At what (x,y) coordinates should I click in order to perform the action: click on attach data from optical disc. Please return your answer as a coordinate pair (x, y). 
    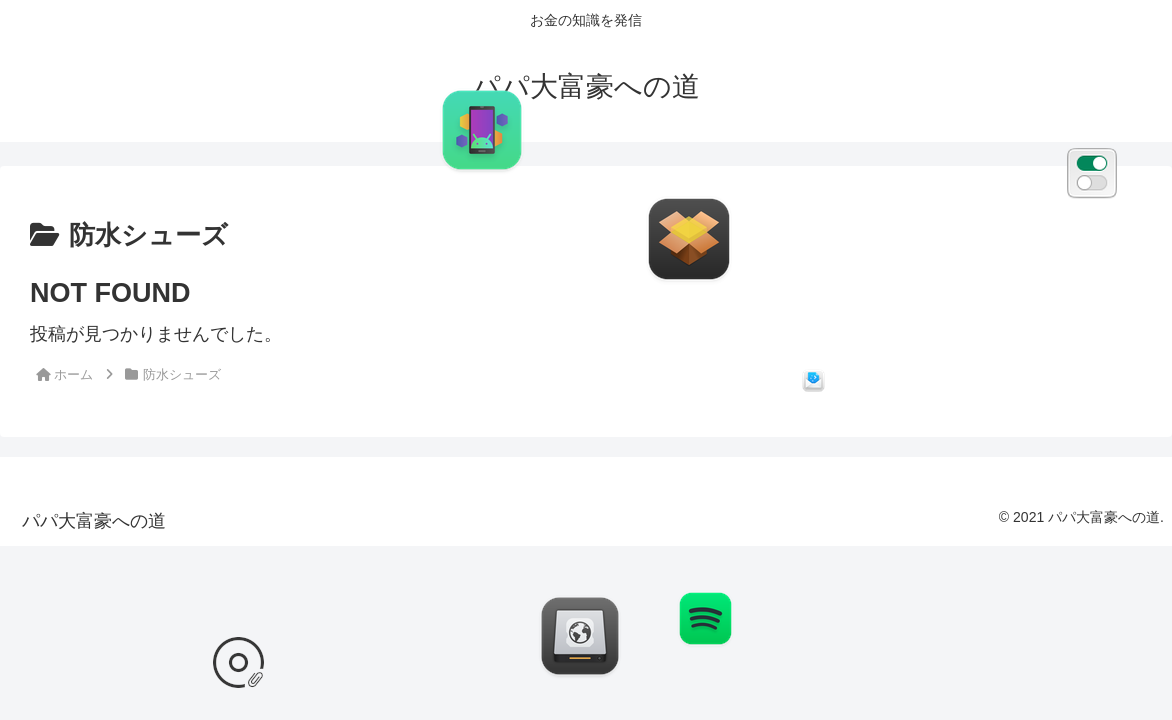
    Looking at the image, I should click on (238, 662).